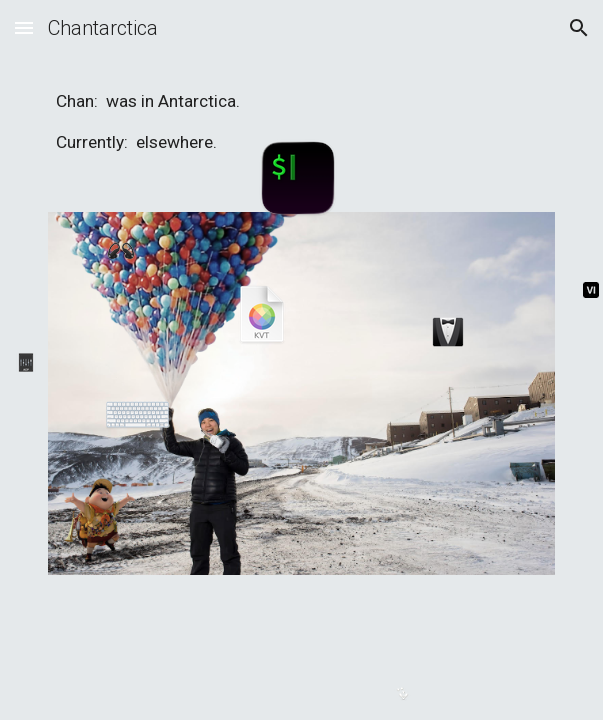 The height and width of the screenshot is (720, 603). I want to click on connect to a bluetooth keyboard, so click(137, 414).